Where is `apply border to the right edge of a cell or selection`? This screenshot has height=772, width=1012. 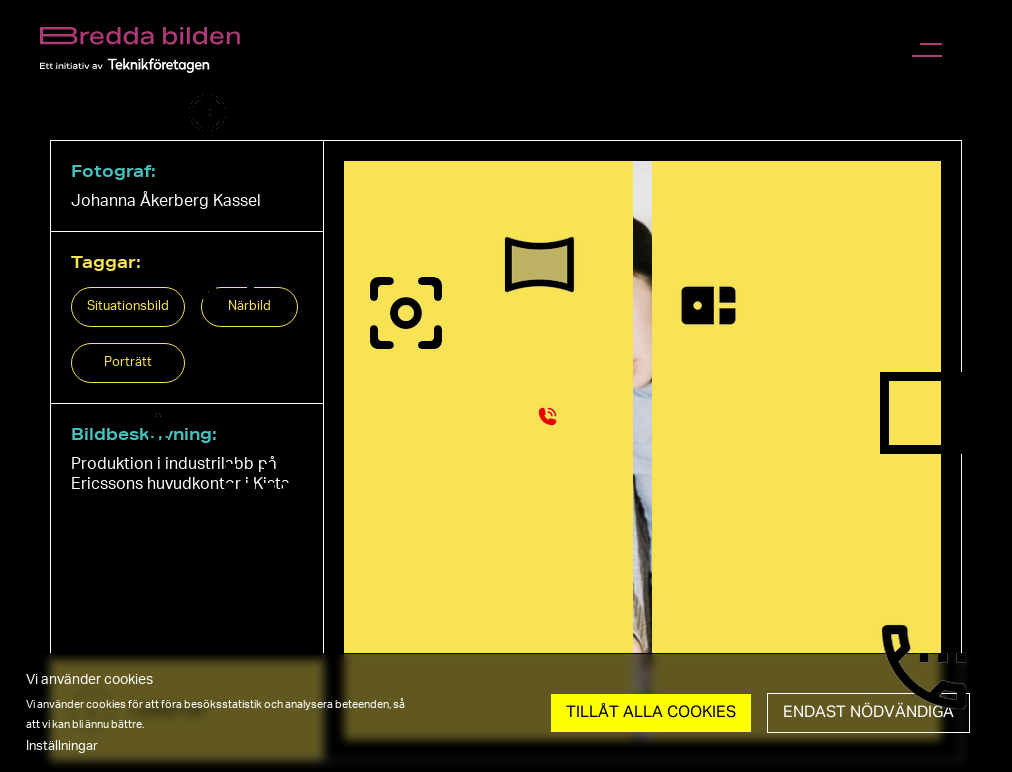 apply border to the right edge of a cell or selection is located at coordinates (269, 488).